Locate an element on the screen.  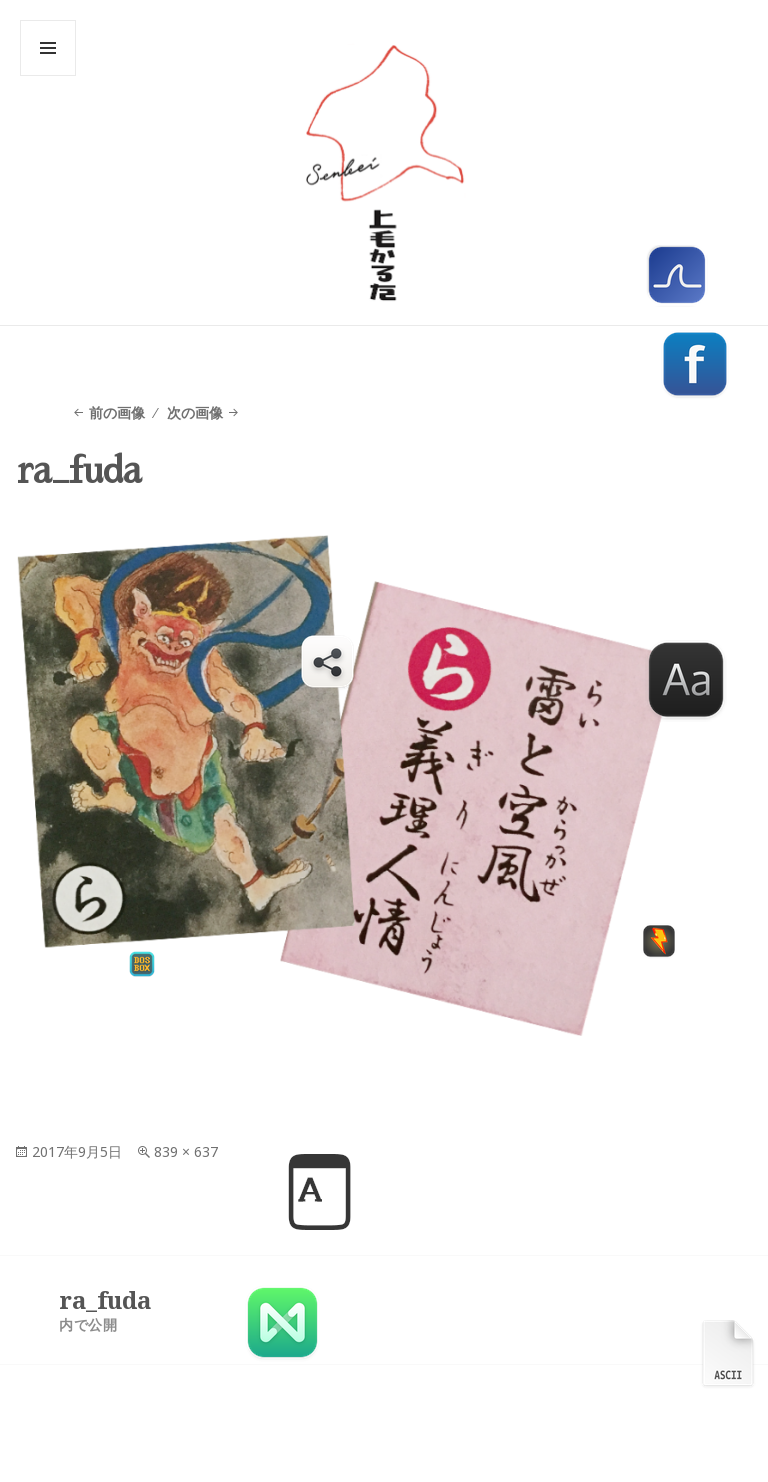
open wireshark network protocol analyzer is located at coordinates (677, 275).